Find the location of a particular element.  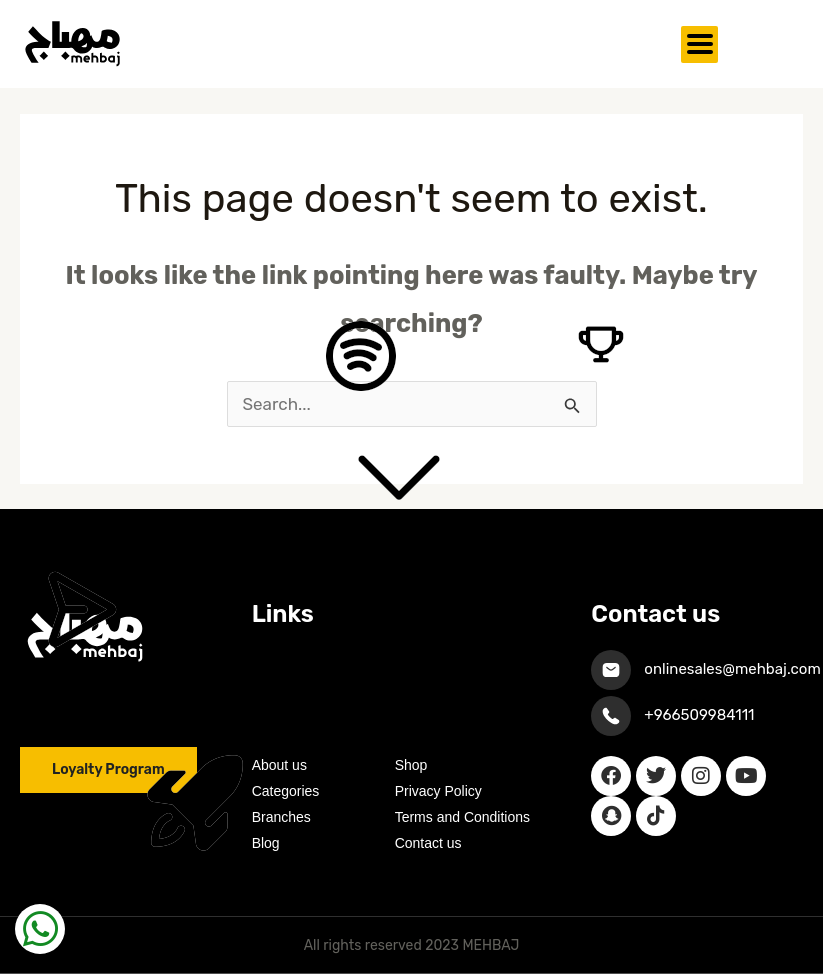

expand a dropdown menu or section is located at coordinates (399, 474).